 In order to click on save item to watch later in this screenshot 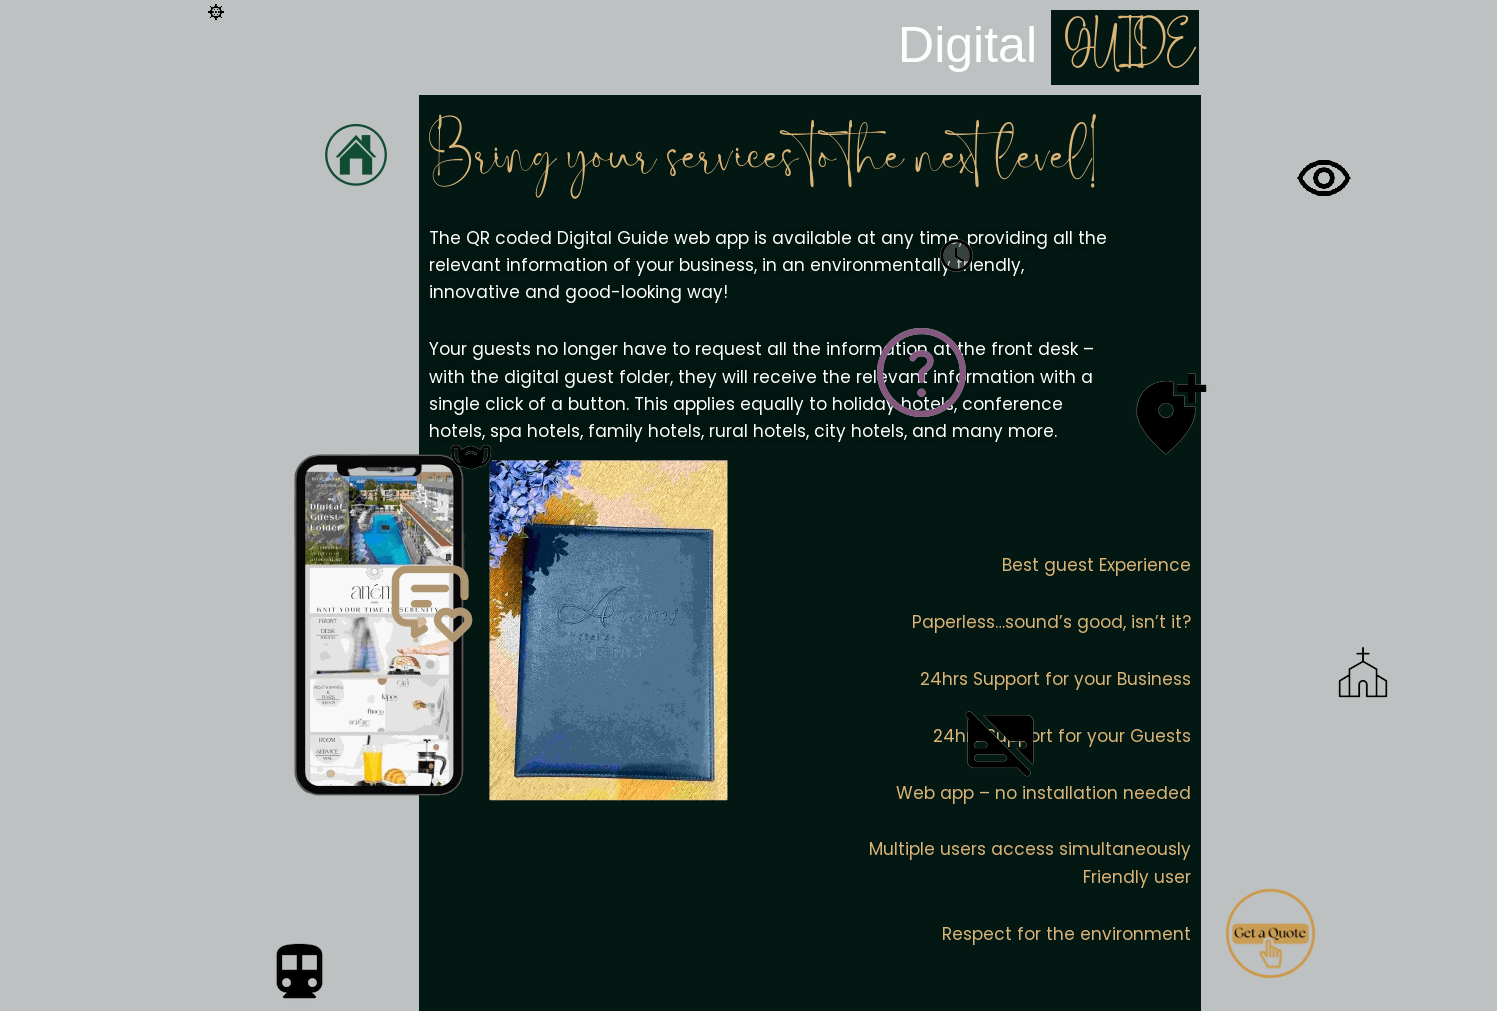, I will do `click(956, 255)`.